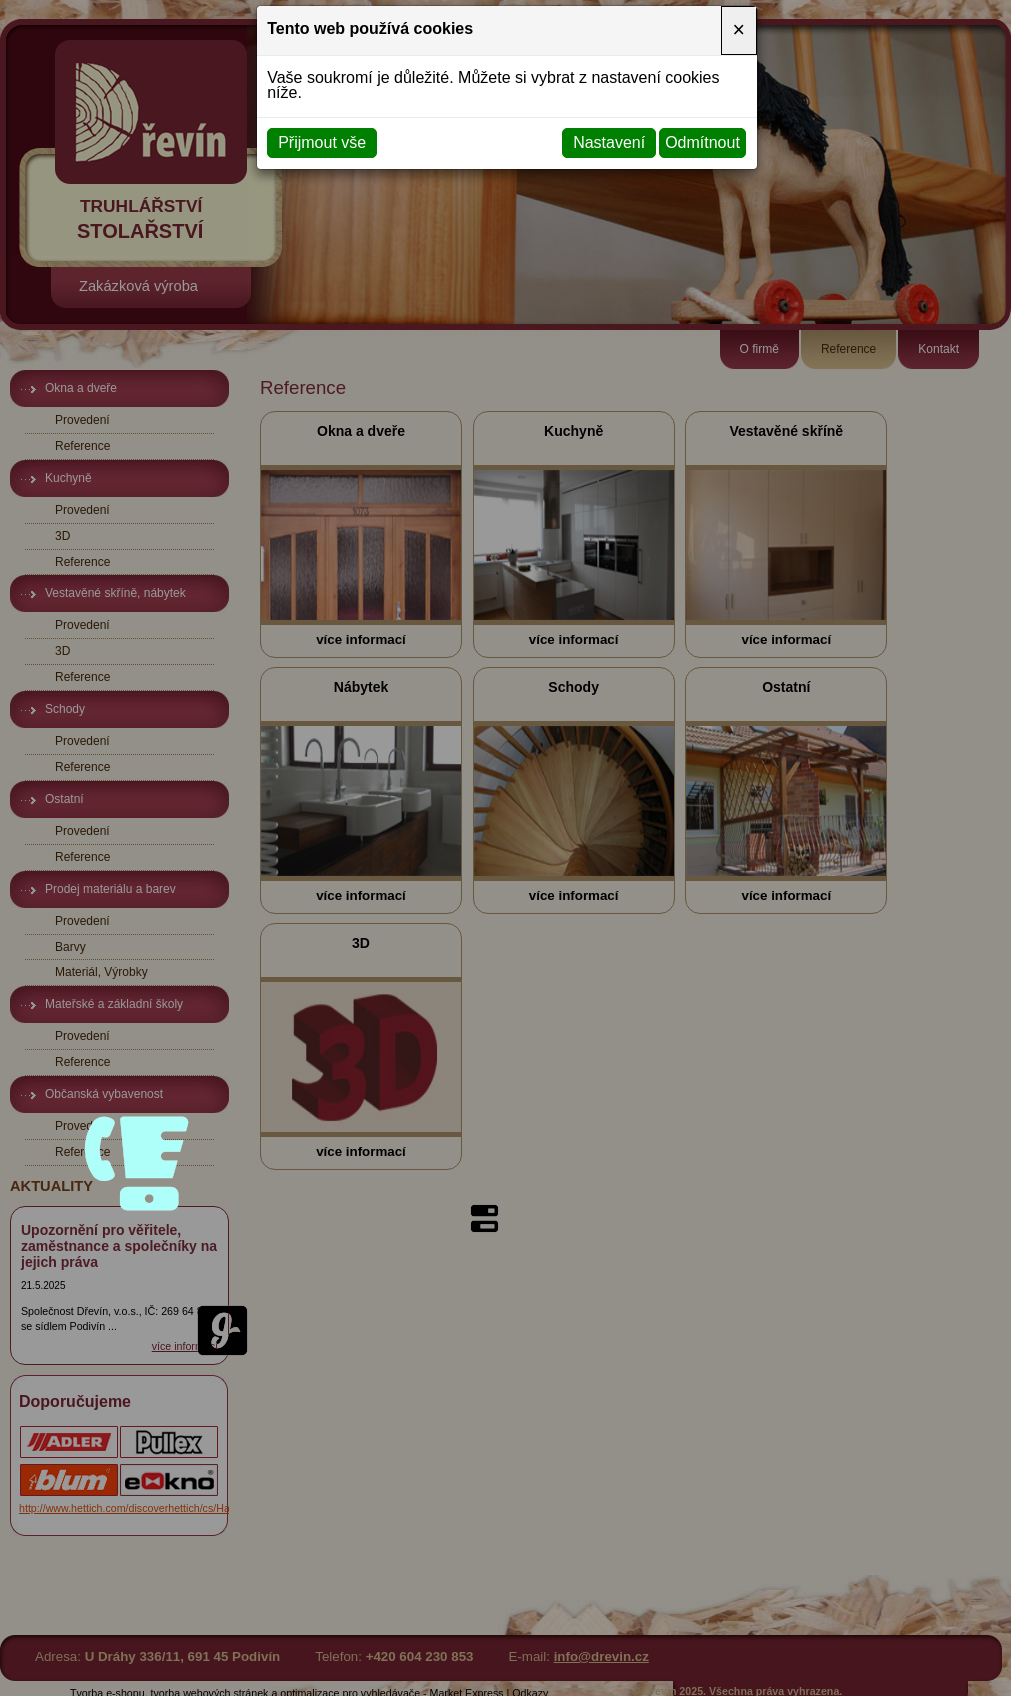 This screenshot has width=1011, height=1696. What do you see at coordinates (137, 1163) in the screenshot?
I see `a whimsical easter egg or joke icon` at bounding box center [137, 1163].